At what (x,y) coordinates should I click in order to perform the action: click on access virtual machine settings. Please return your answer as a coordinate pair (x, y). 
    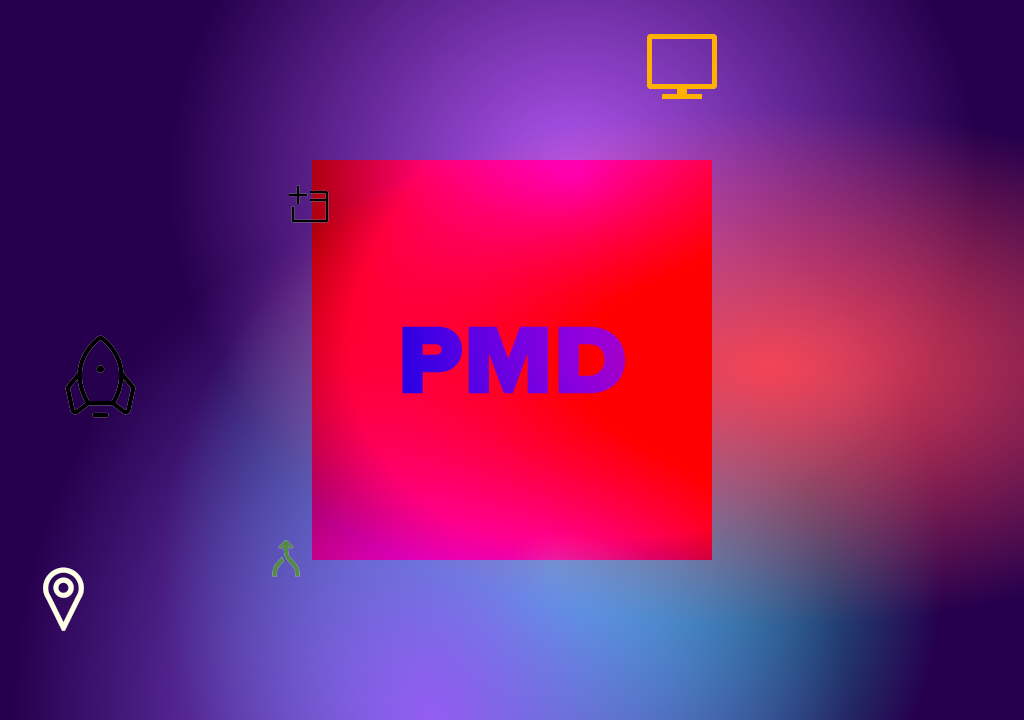
    Looking at the image, I should click on (682, 64).